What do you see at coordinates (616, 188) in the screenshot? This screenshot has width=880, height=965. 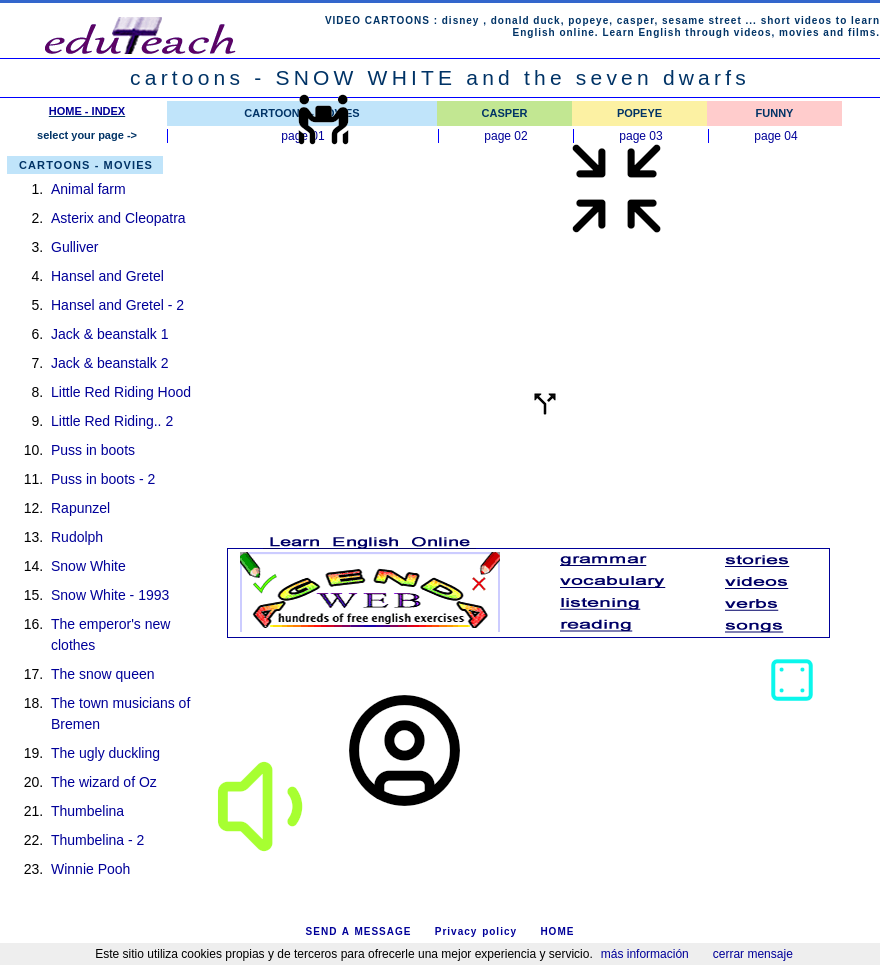 I see `exit fullscreen mode` at bounding box center [616, 188].